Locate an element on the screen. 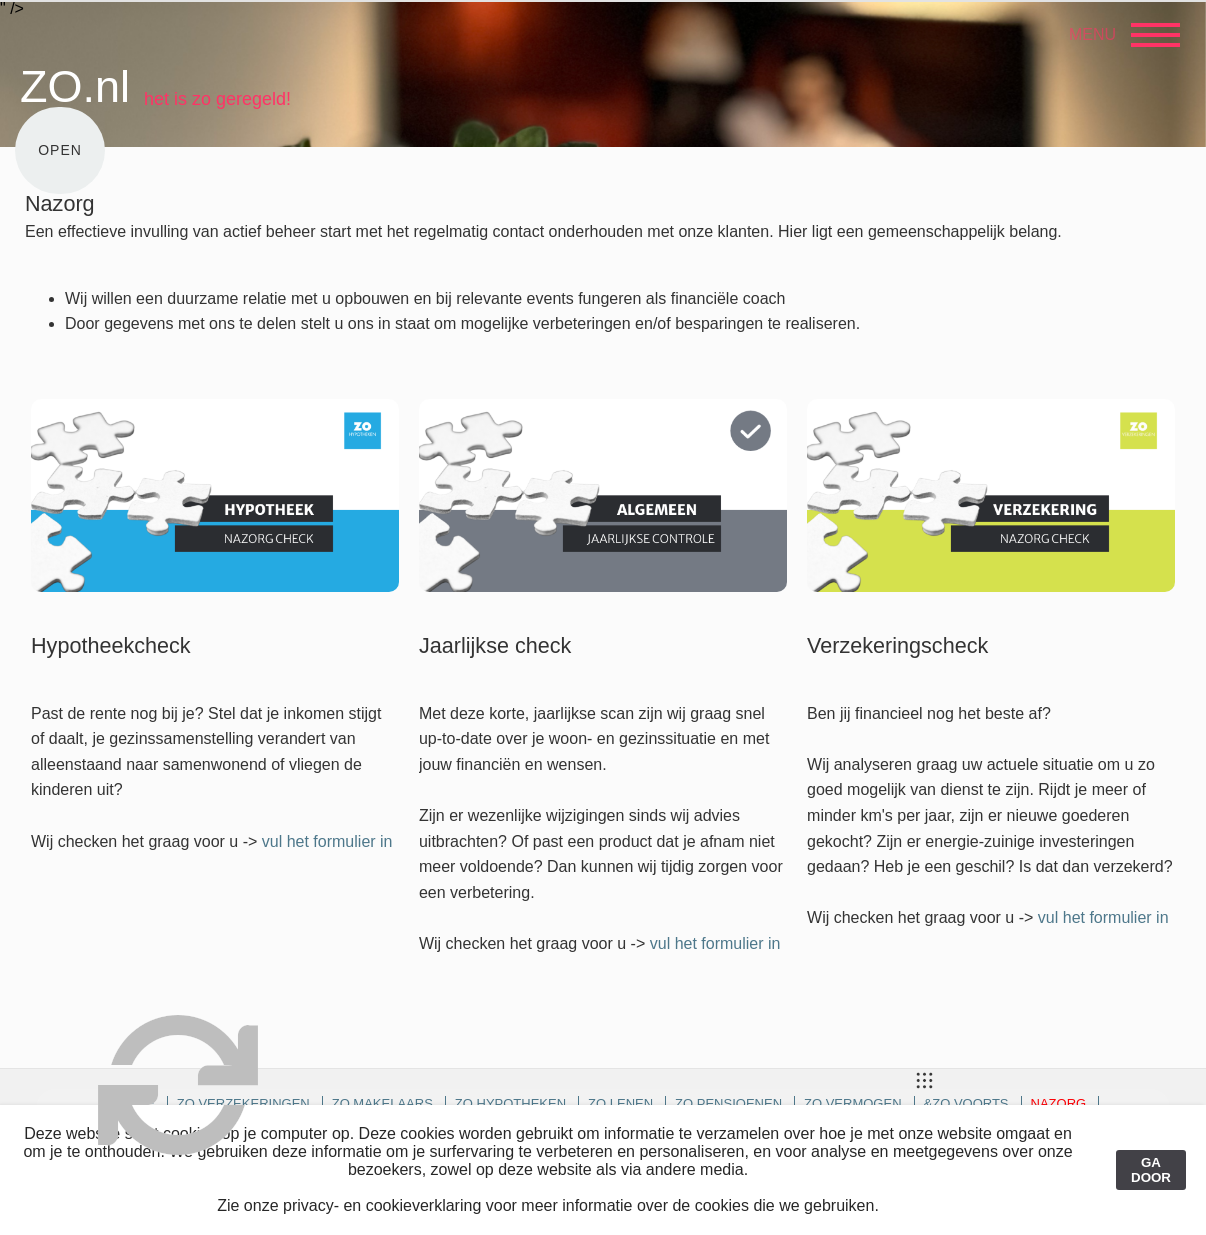  indicates syncing in progress is located at coordinates (178, 1085).